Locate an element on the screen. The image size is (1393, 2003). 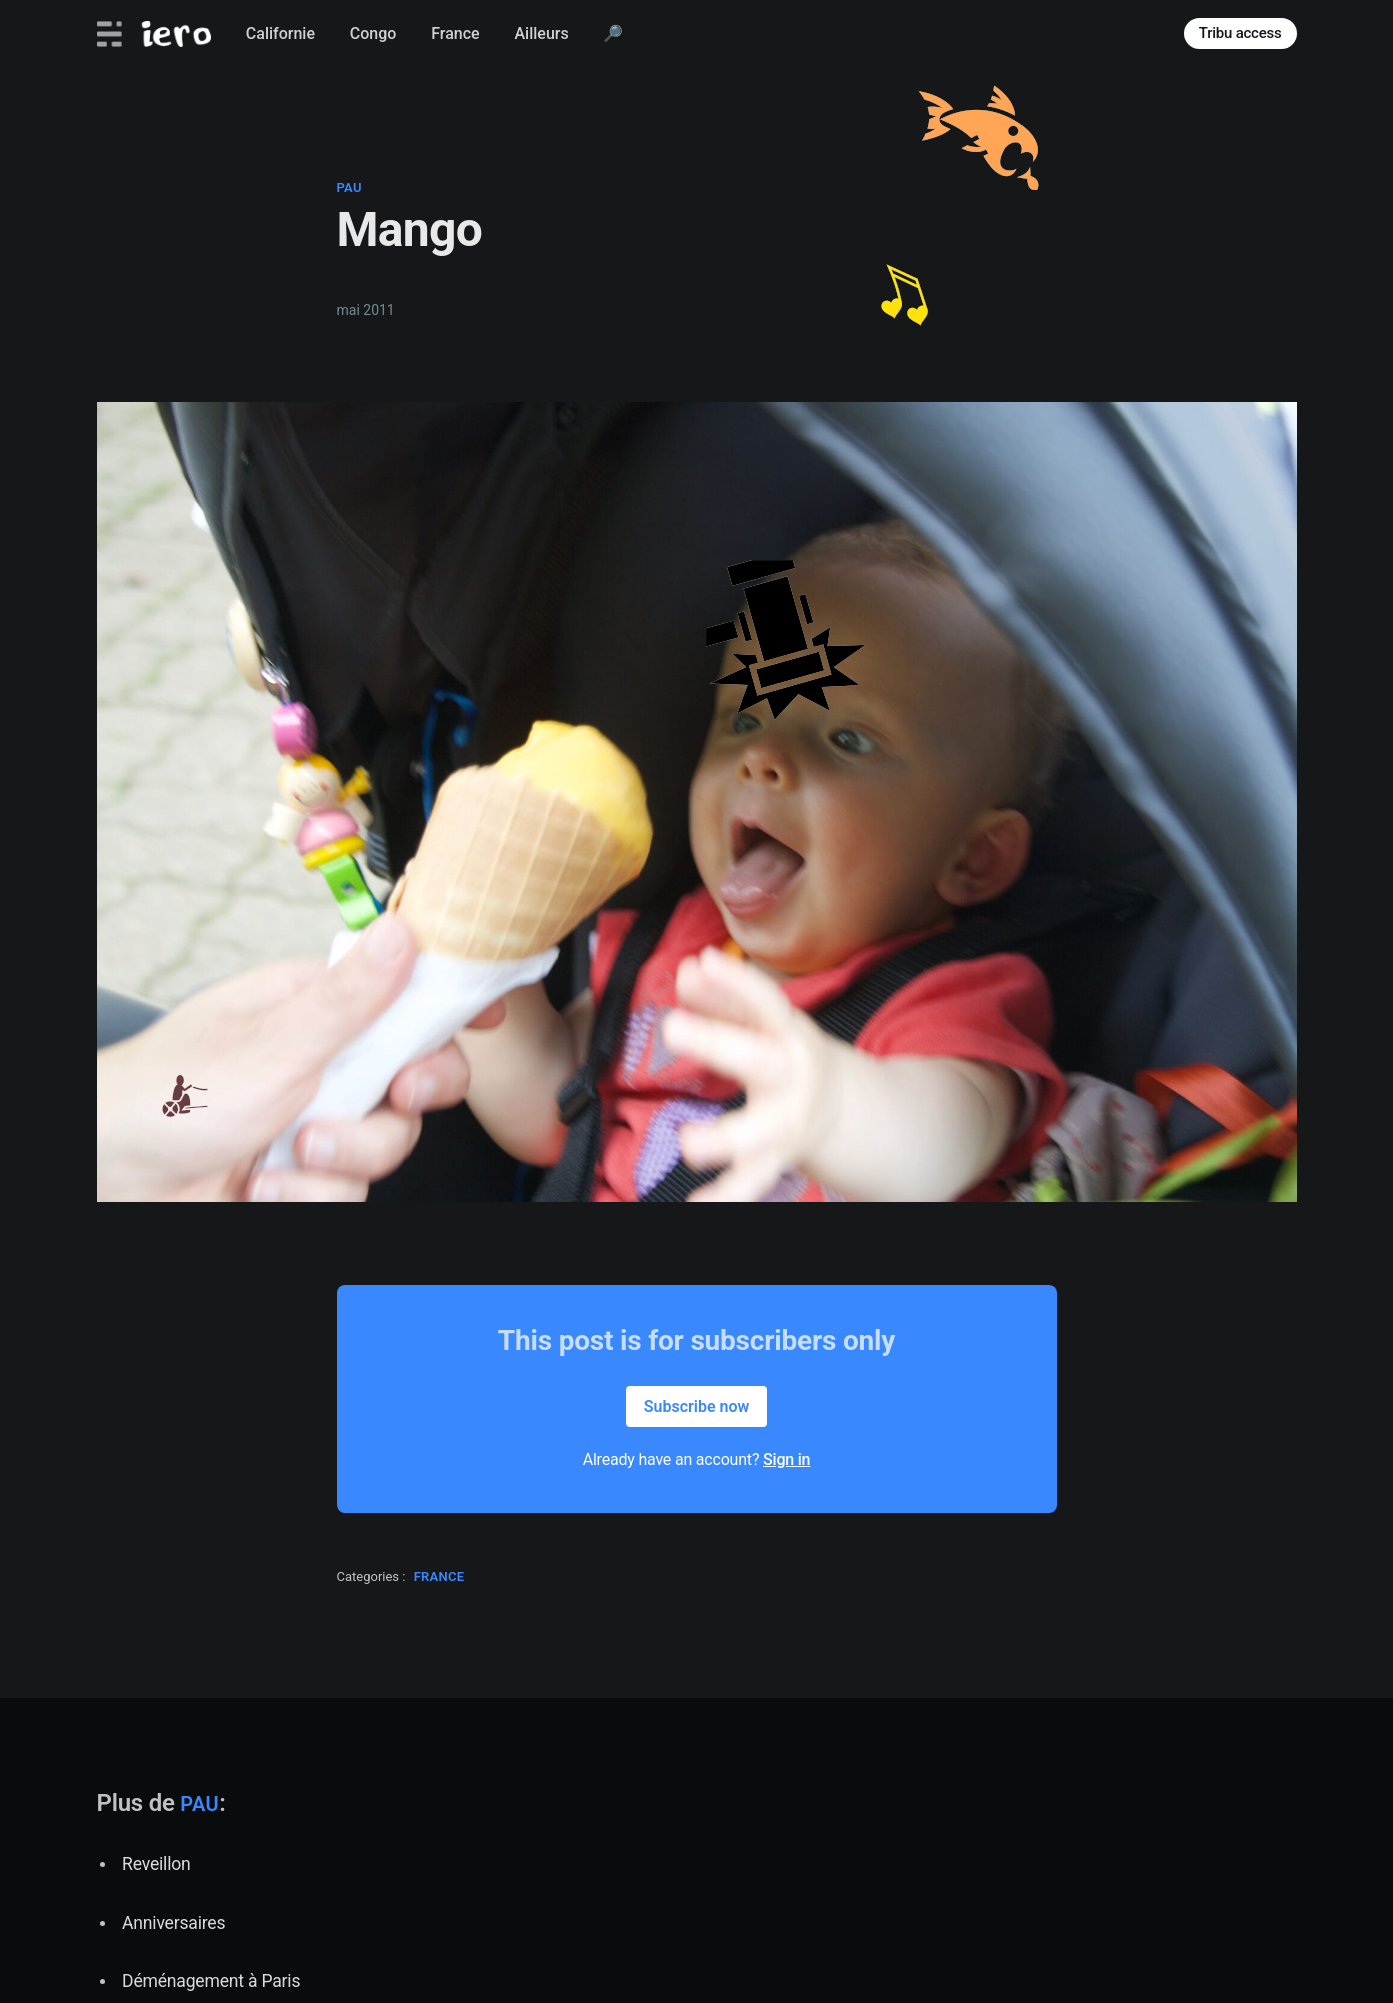
browse romantic or love-themed music is located at coordinates (905, 295).